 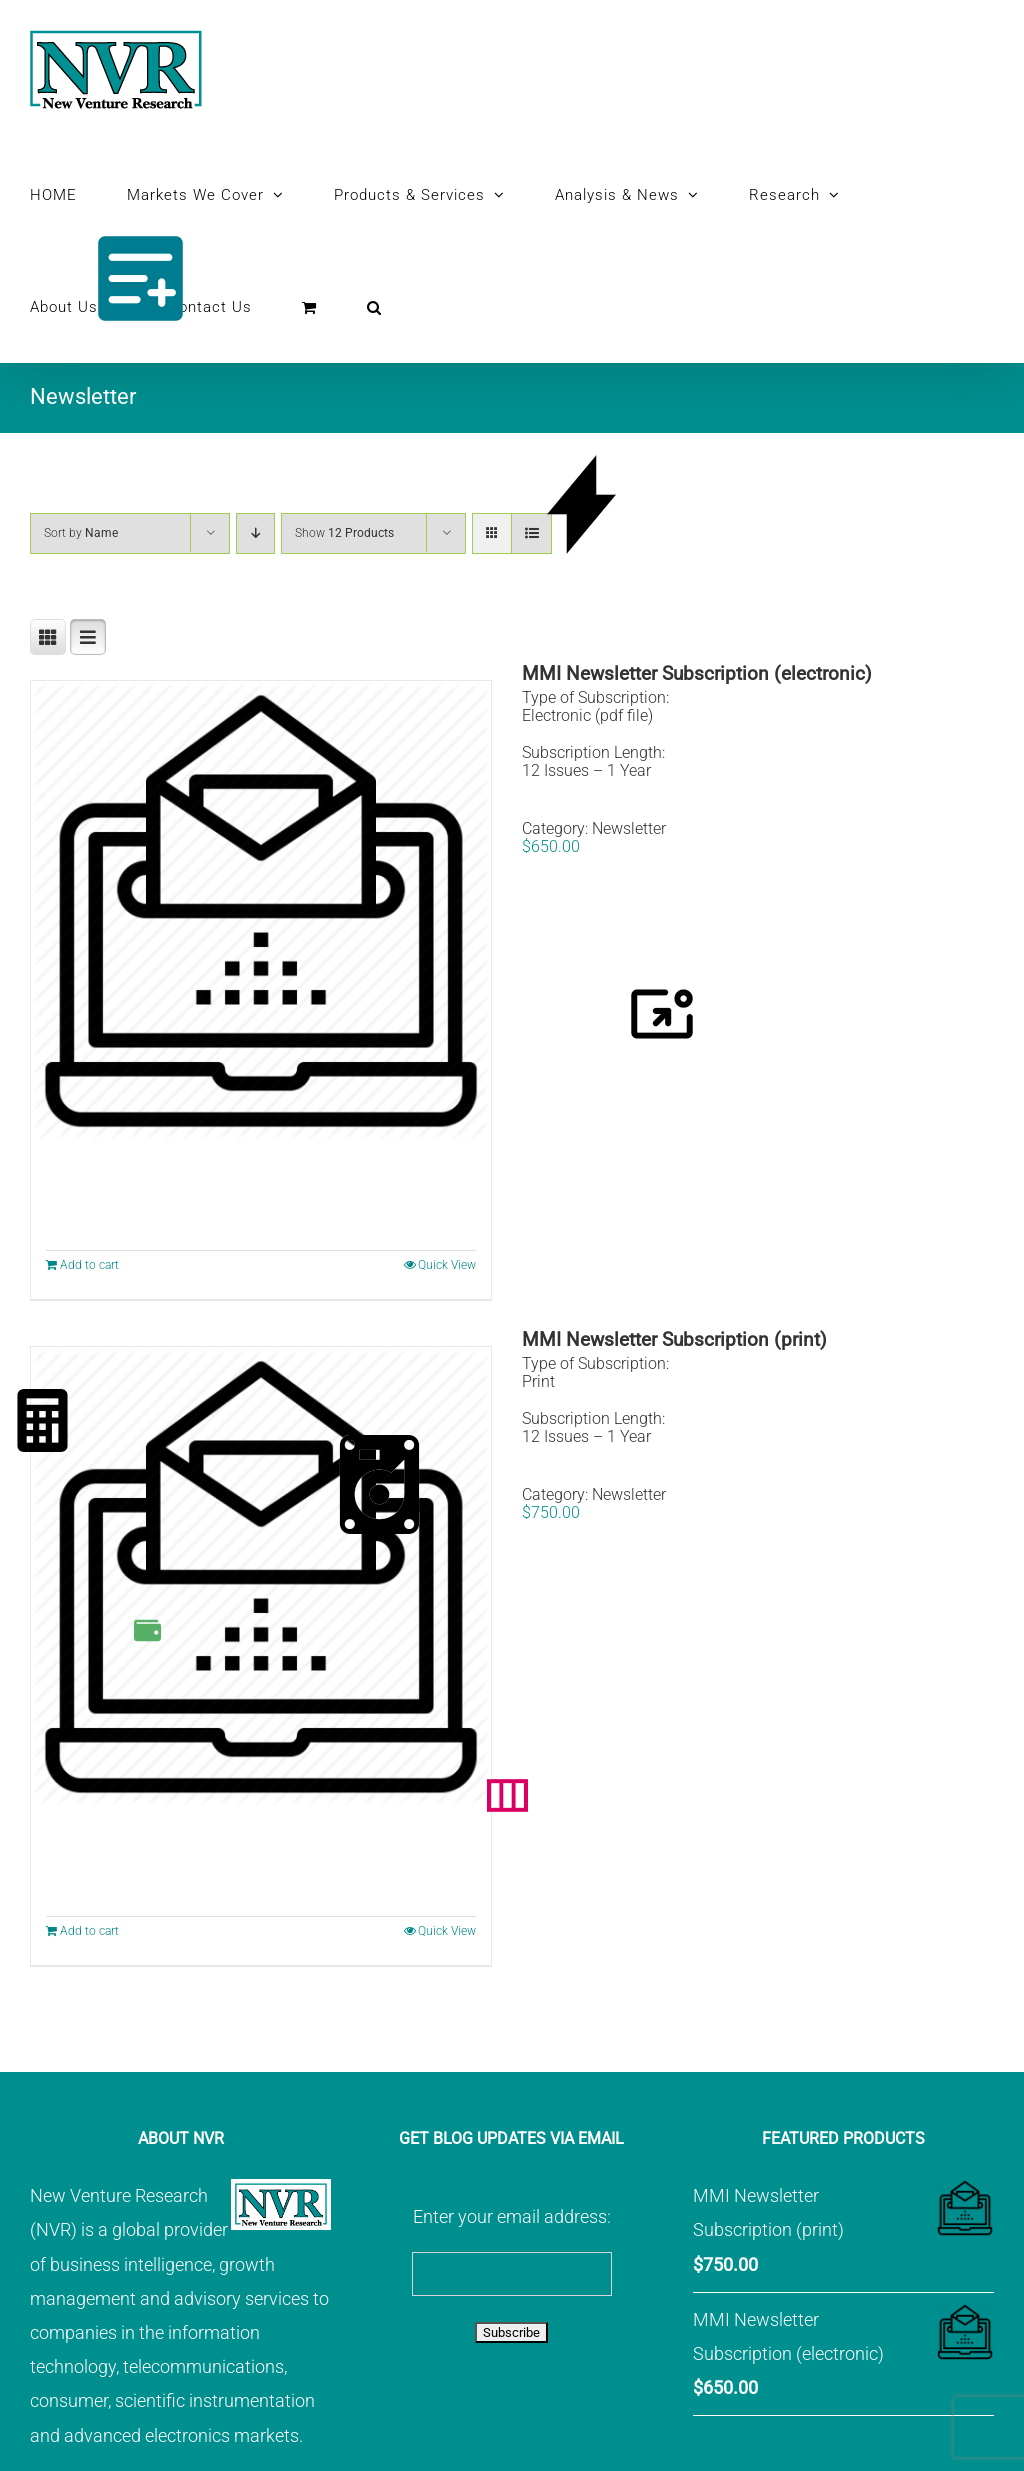 I want to click on open the calculator app, so click(x=42, y=1420).